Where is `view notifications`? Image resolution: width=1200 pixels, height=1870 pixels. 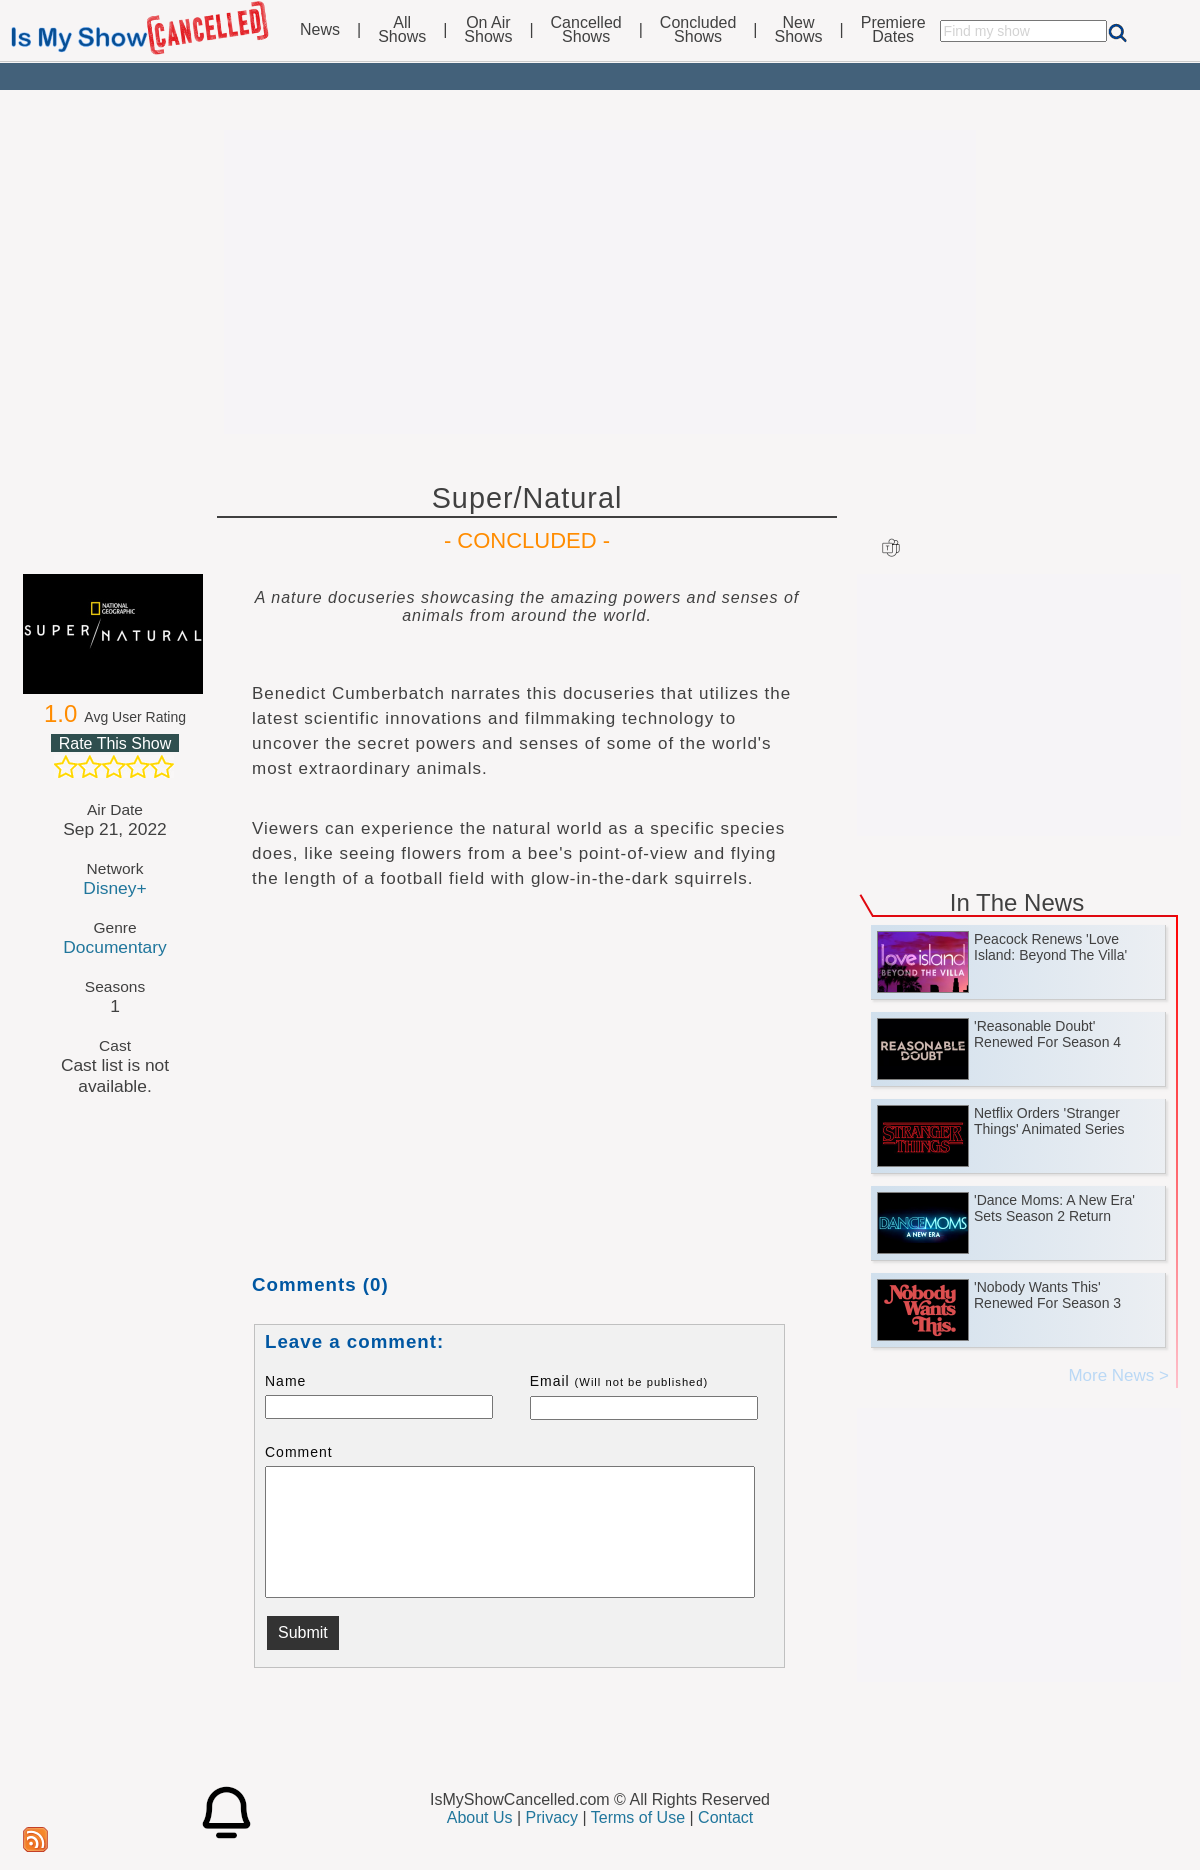
view notifications is located at coordinates (226, 1812).